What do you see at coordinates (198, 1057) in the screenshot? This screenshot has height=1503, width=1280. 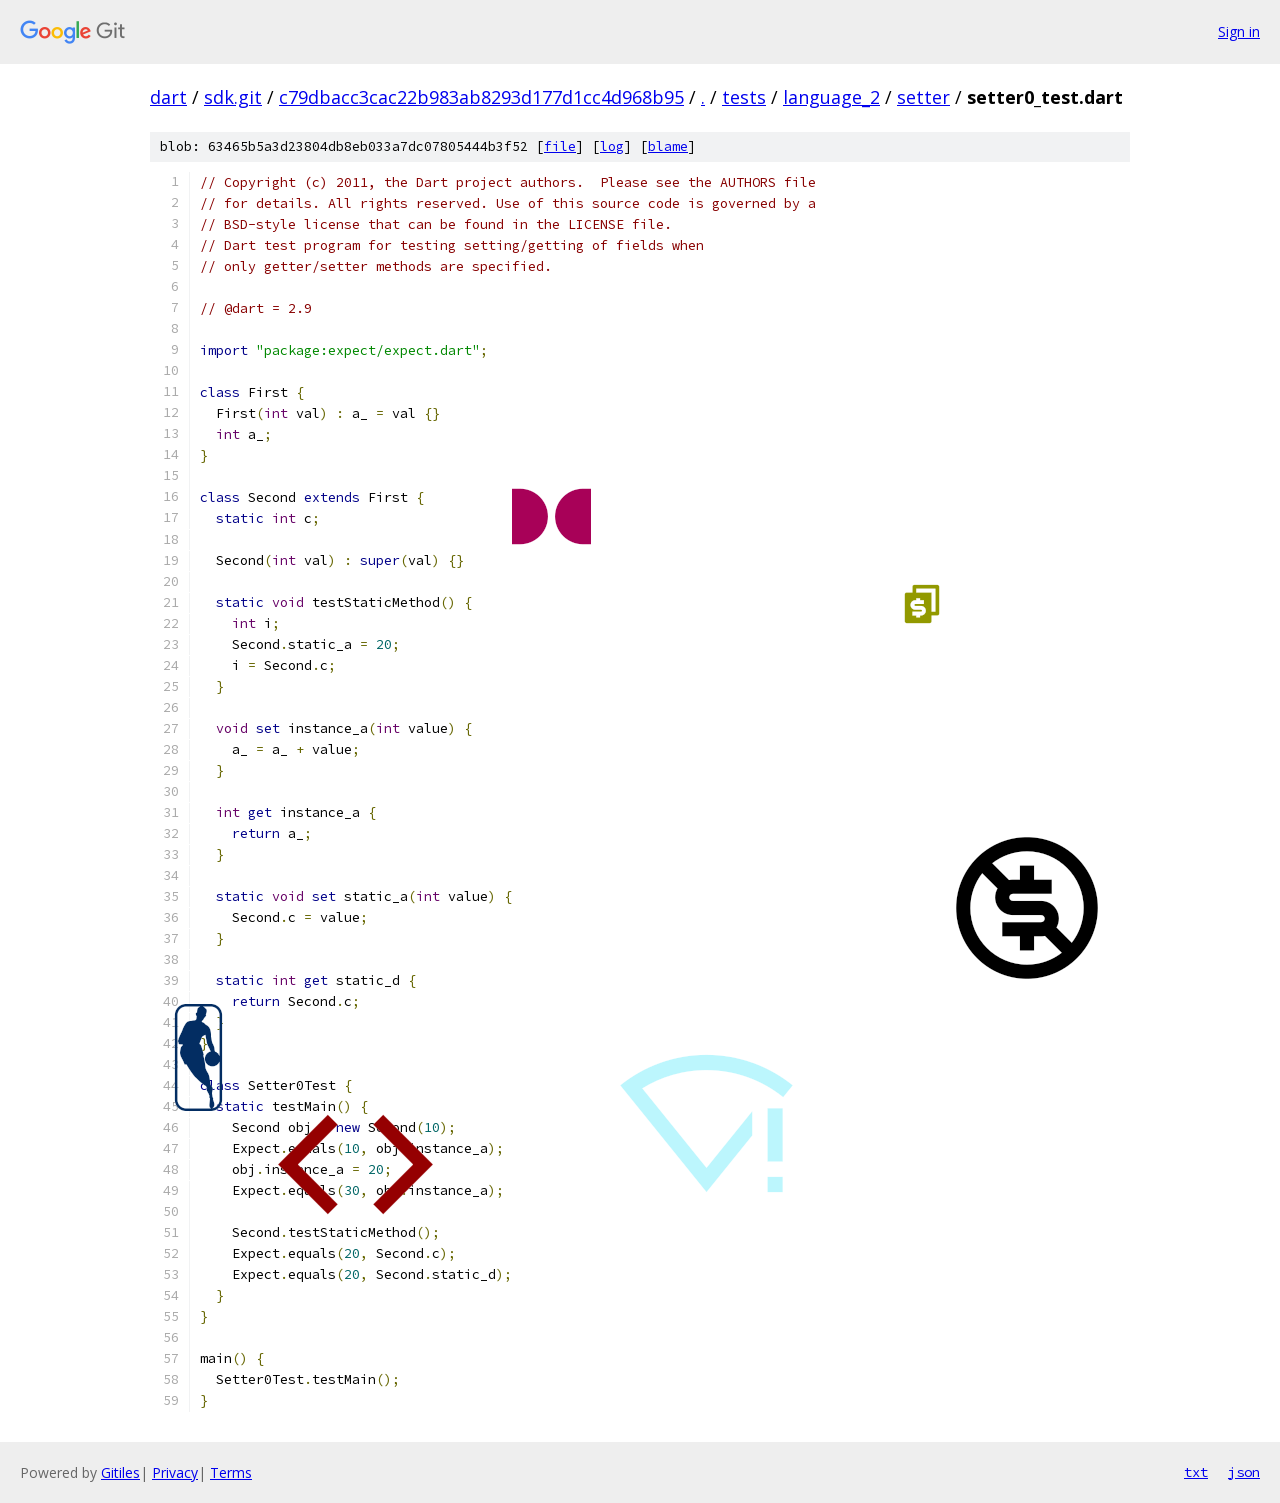 I see `open the NBA app` at bounding box center [198, 1057].